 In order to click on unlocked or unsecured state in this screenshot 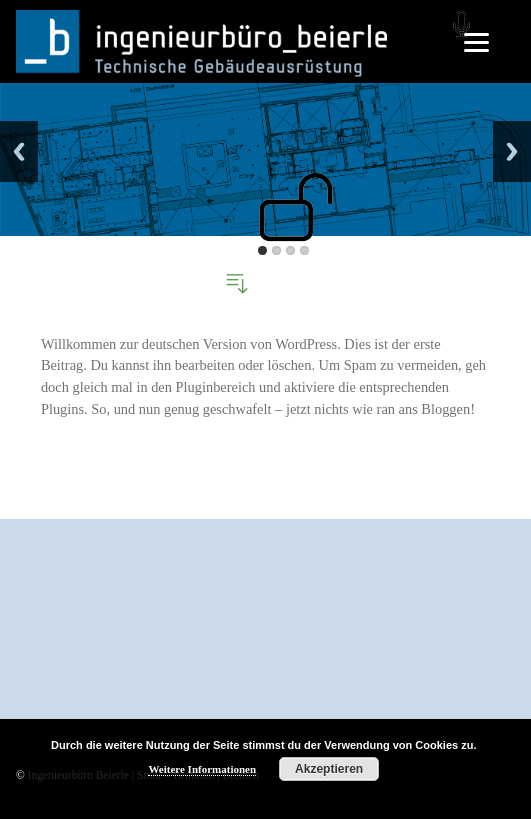, I will do `click(296, 207)`.